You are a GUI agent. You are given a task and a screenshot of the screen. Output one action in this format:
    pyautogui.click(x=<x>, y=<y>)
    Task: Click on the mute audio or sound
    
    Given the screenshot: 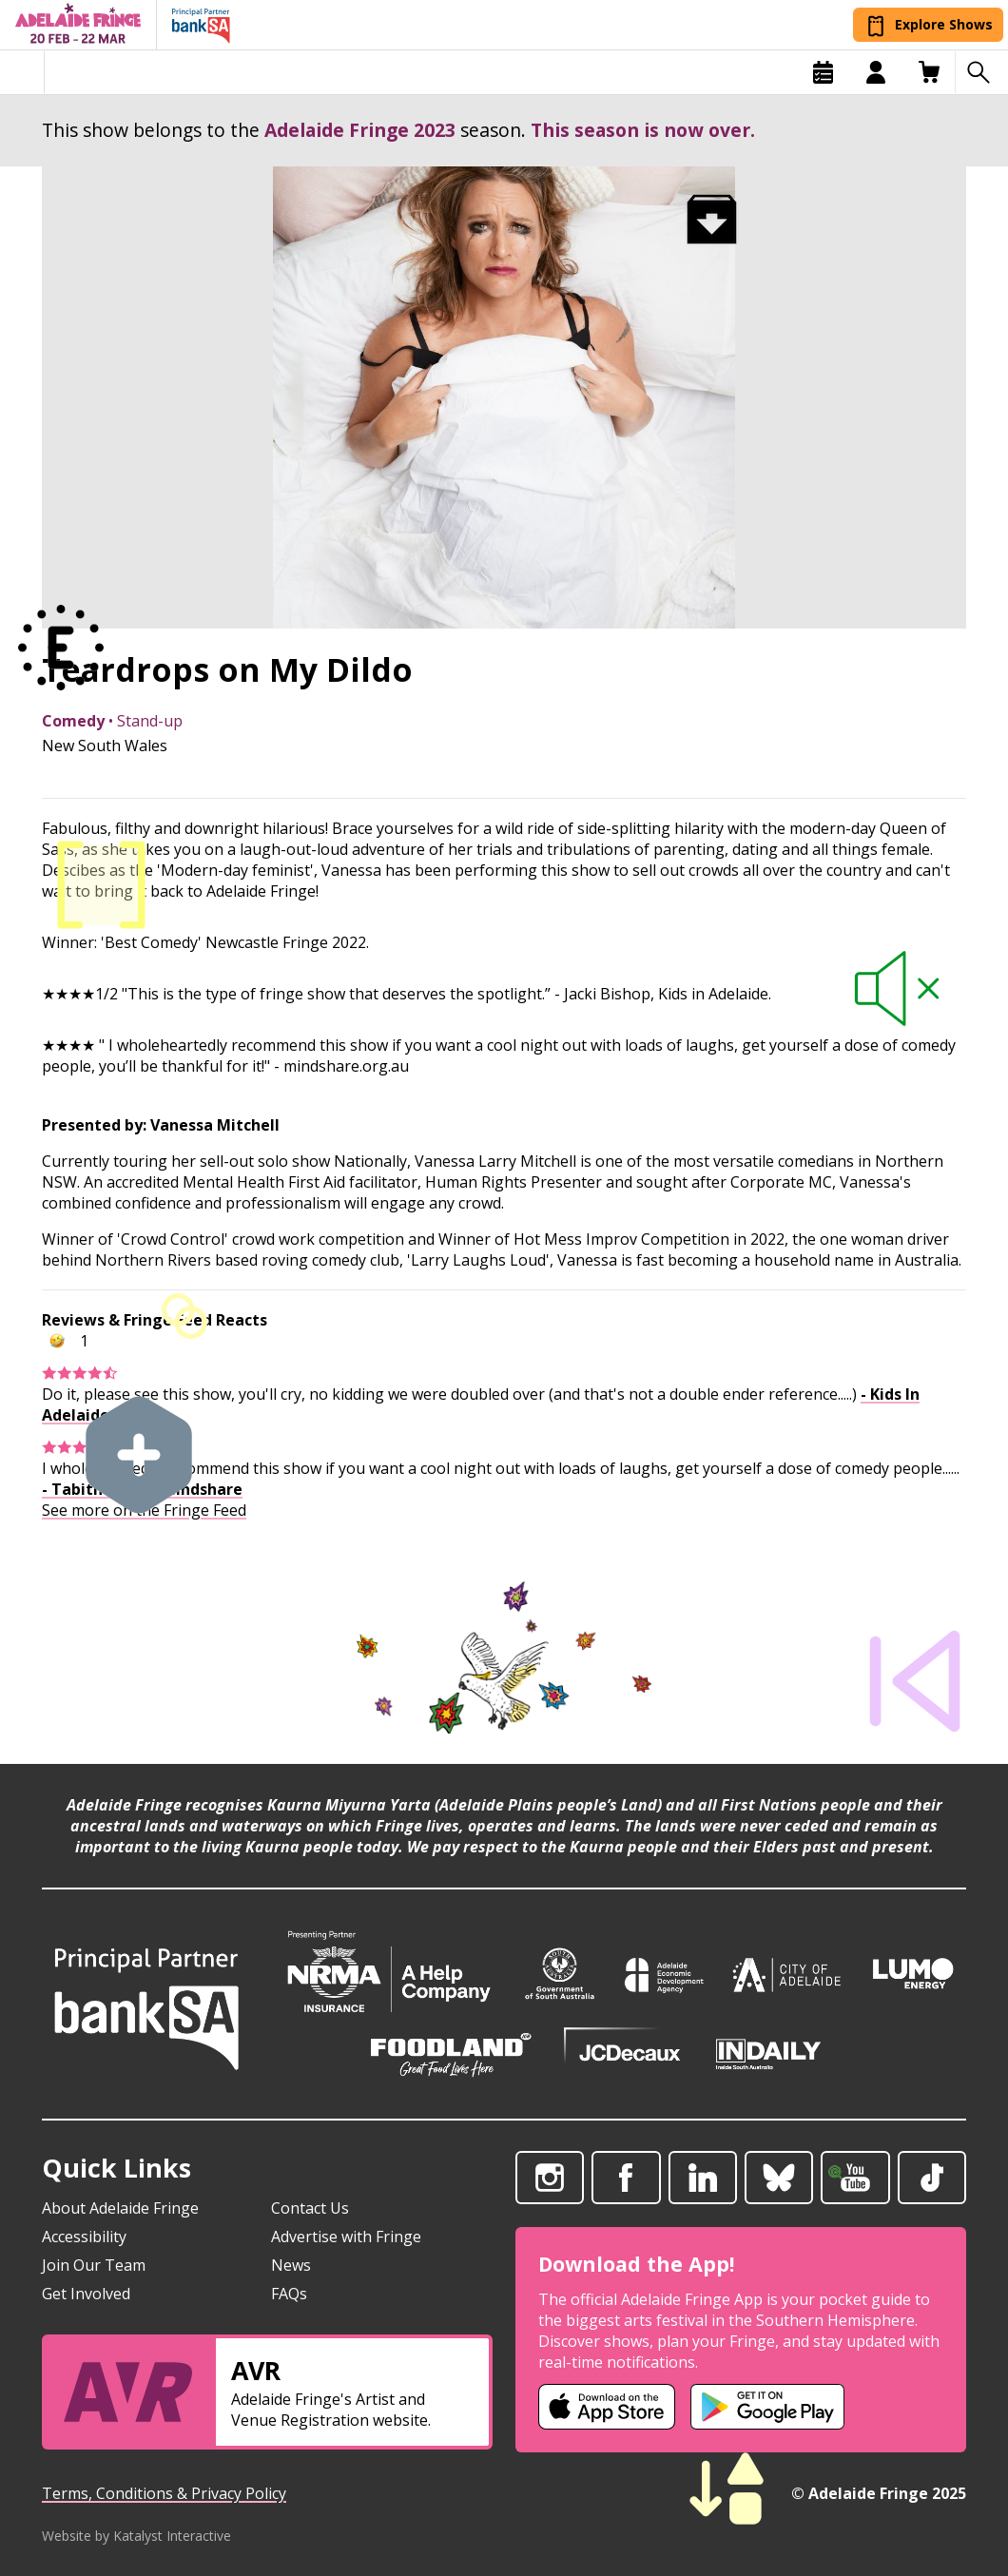 What is the action you would take?
    pyautogui.click(x=895, y=988)
    